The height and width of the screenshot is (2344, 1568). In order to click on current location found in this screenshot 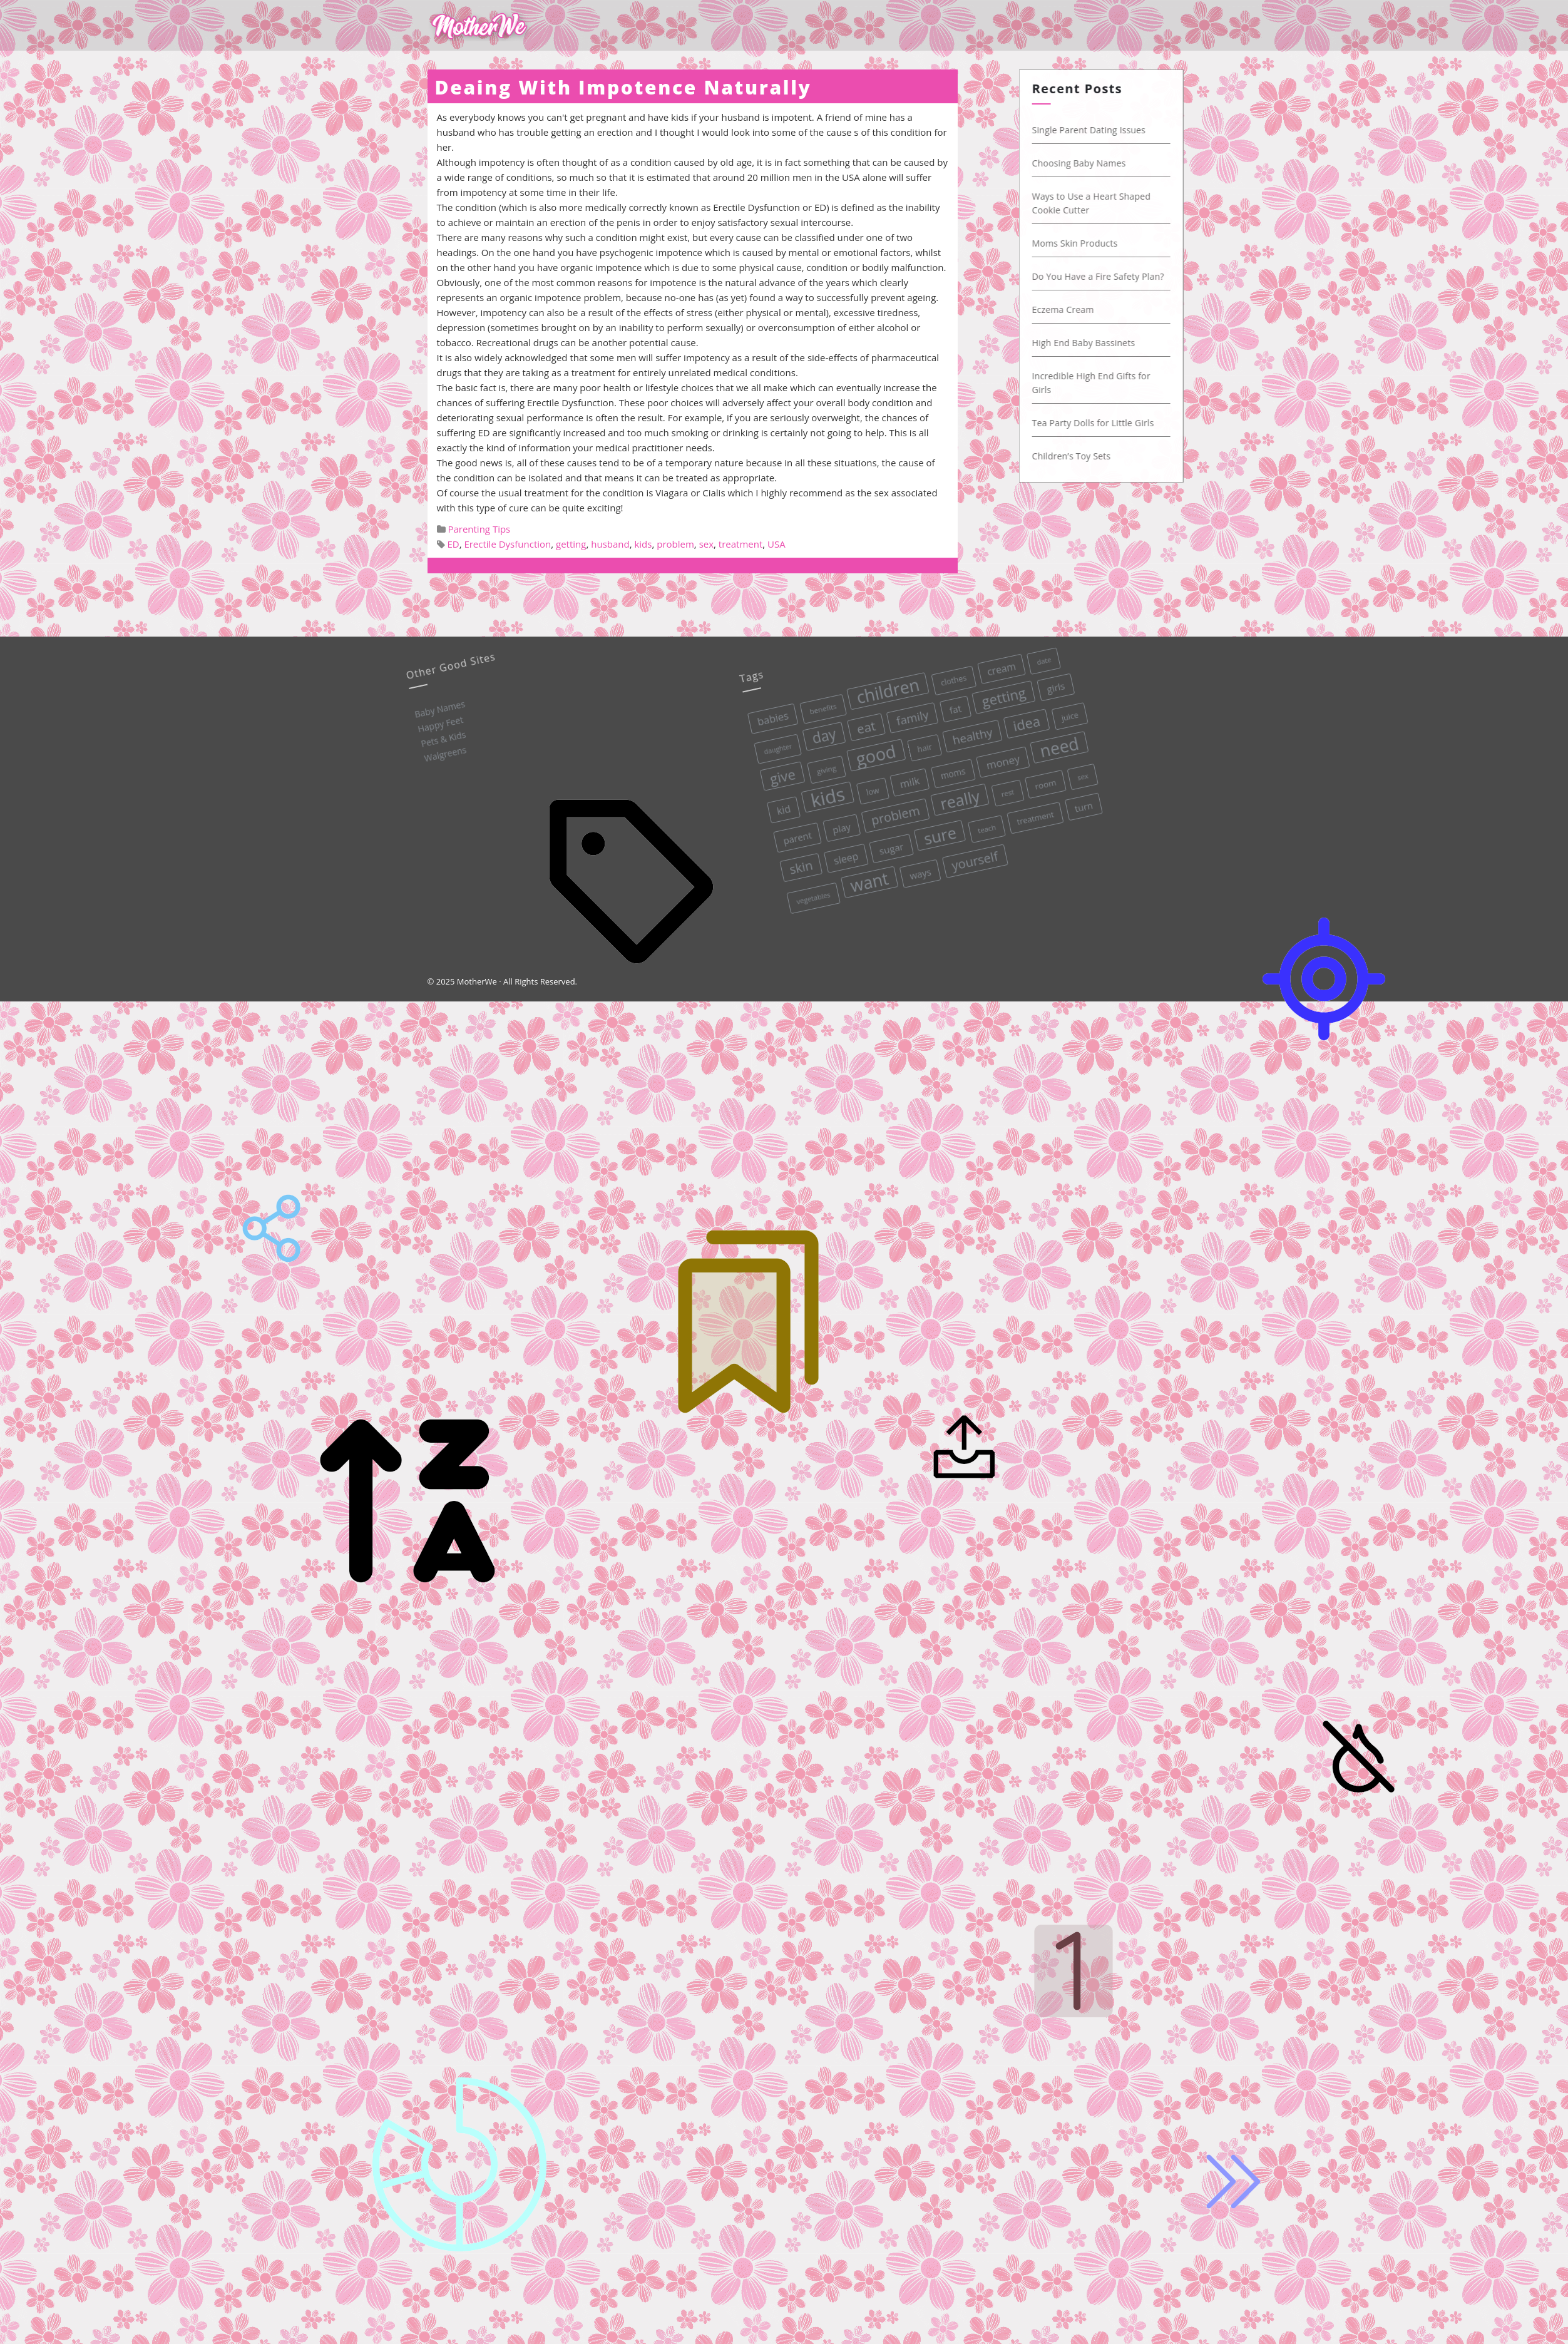, I will do `click(1324, 979)`.